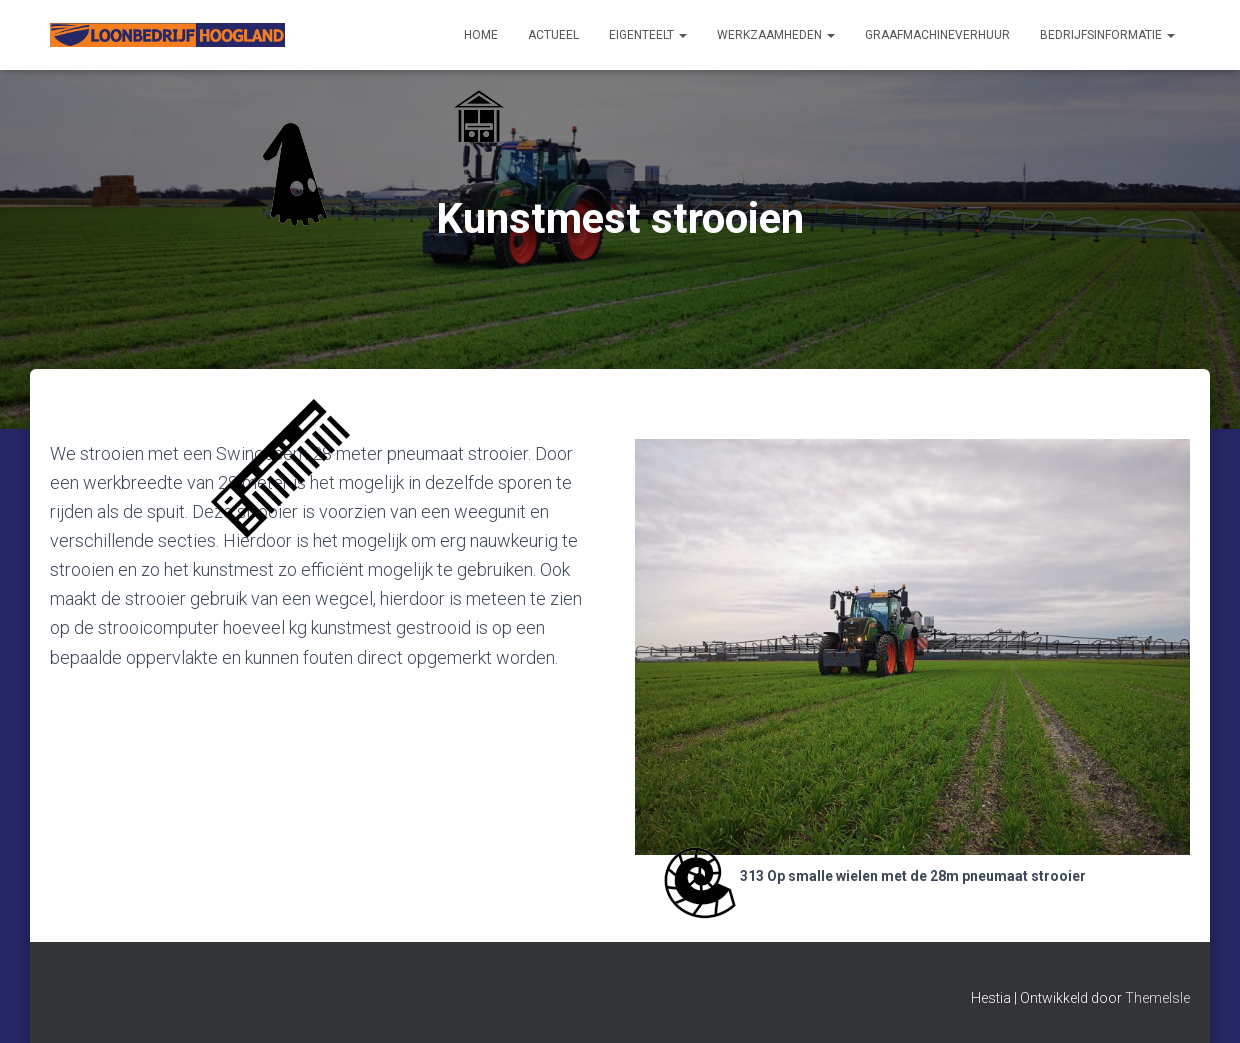 The height and width of the screenshot is (1043, 1240). Describe the element at coordinates (479, 116) in the screenshot. I see `access temple or shrine location` at that location.